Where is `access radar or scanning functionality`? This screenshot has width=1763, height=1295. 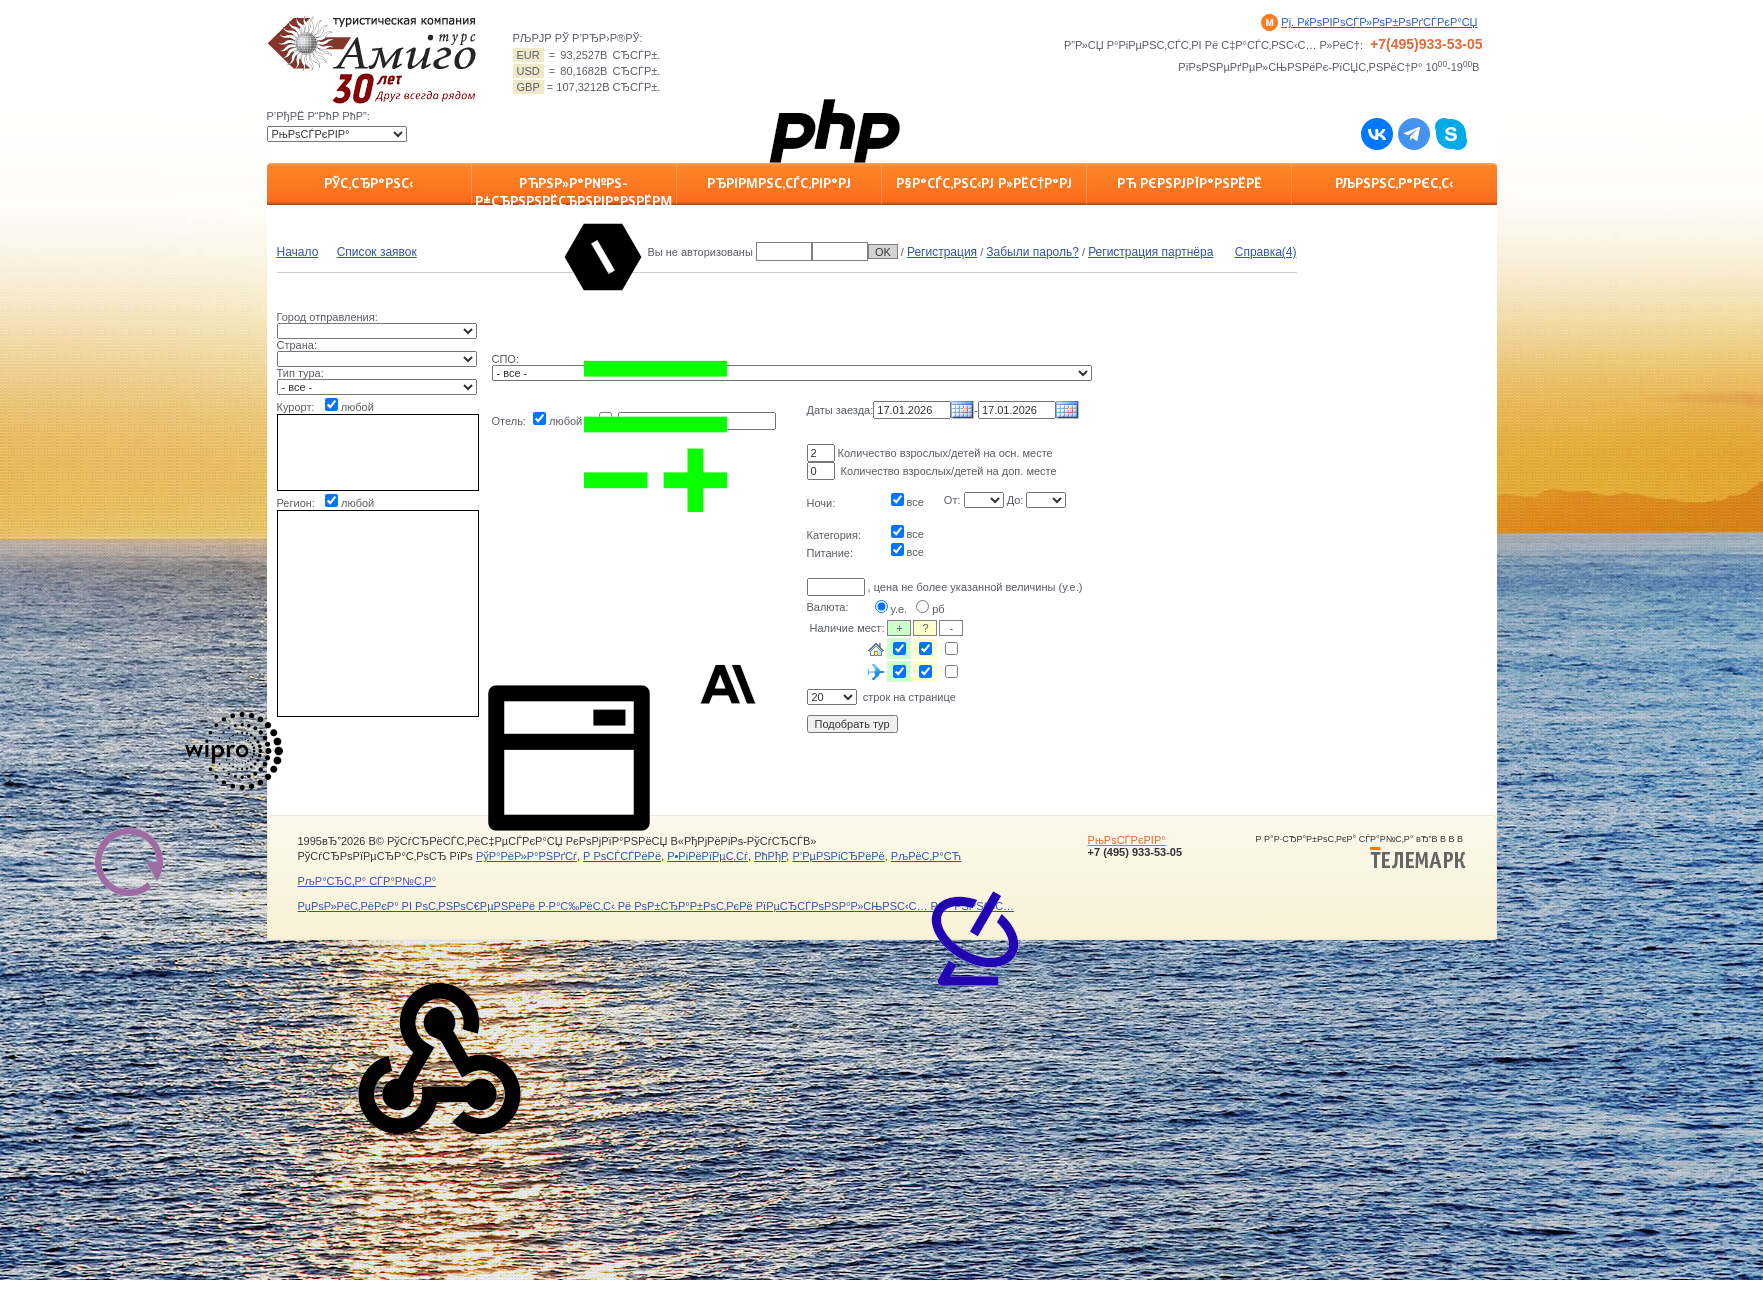
access radar or scanning functionality is located at coordinates (975, 939).